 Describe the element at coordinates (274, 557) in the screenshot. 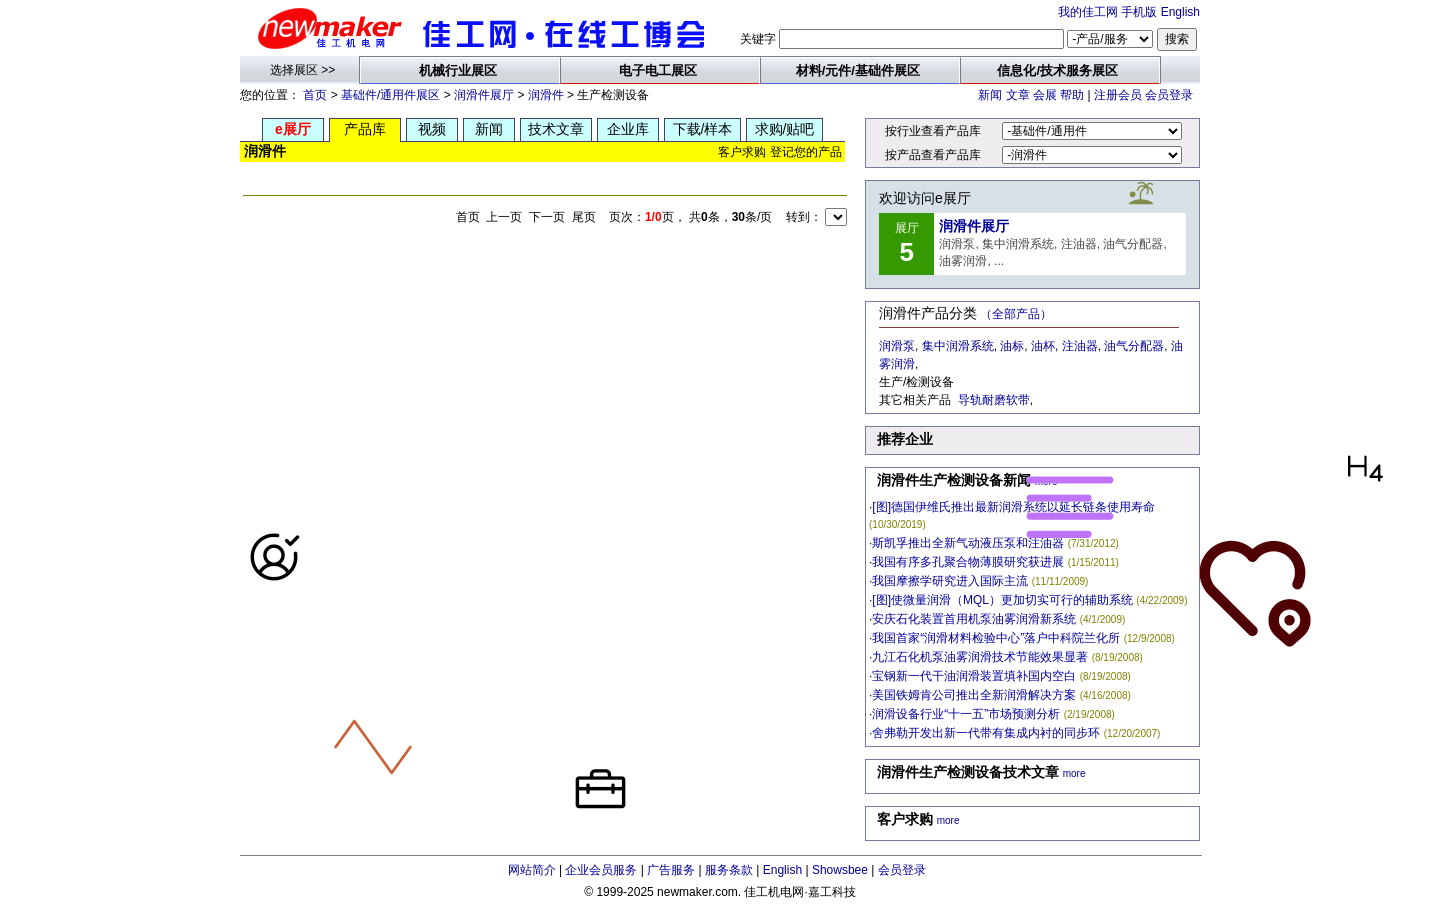

I see `verified user profile` at that location.